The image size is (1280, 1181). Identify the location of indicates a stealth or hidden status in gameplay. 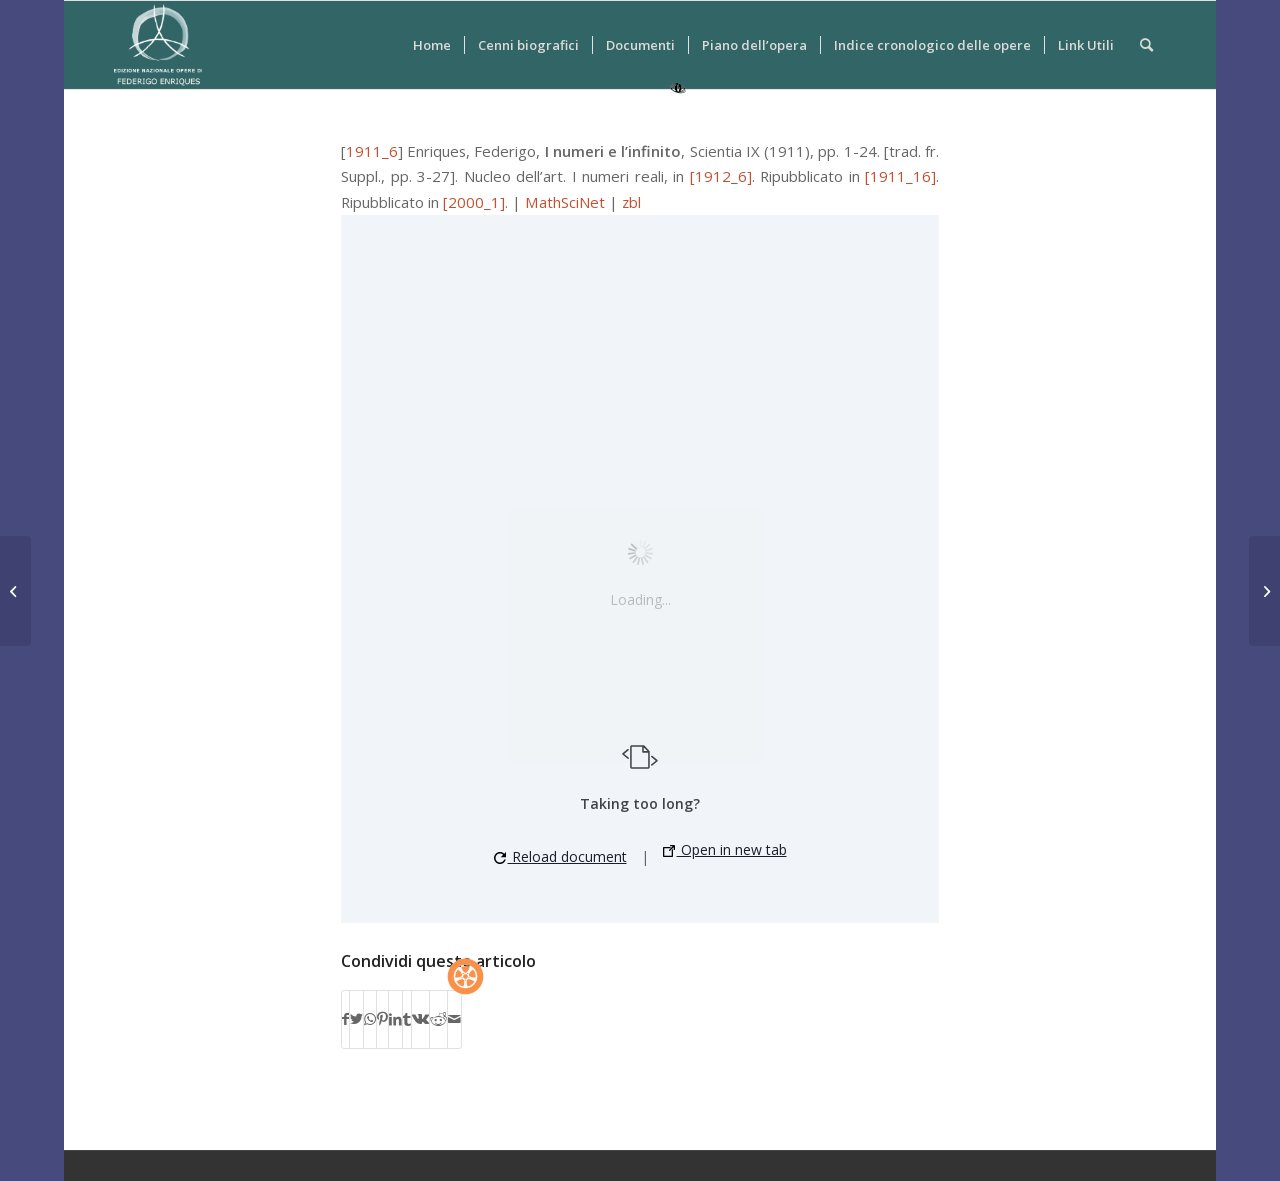
(678, 88).